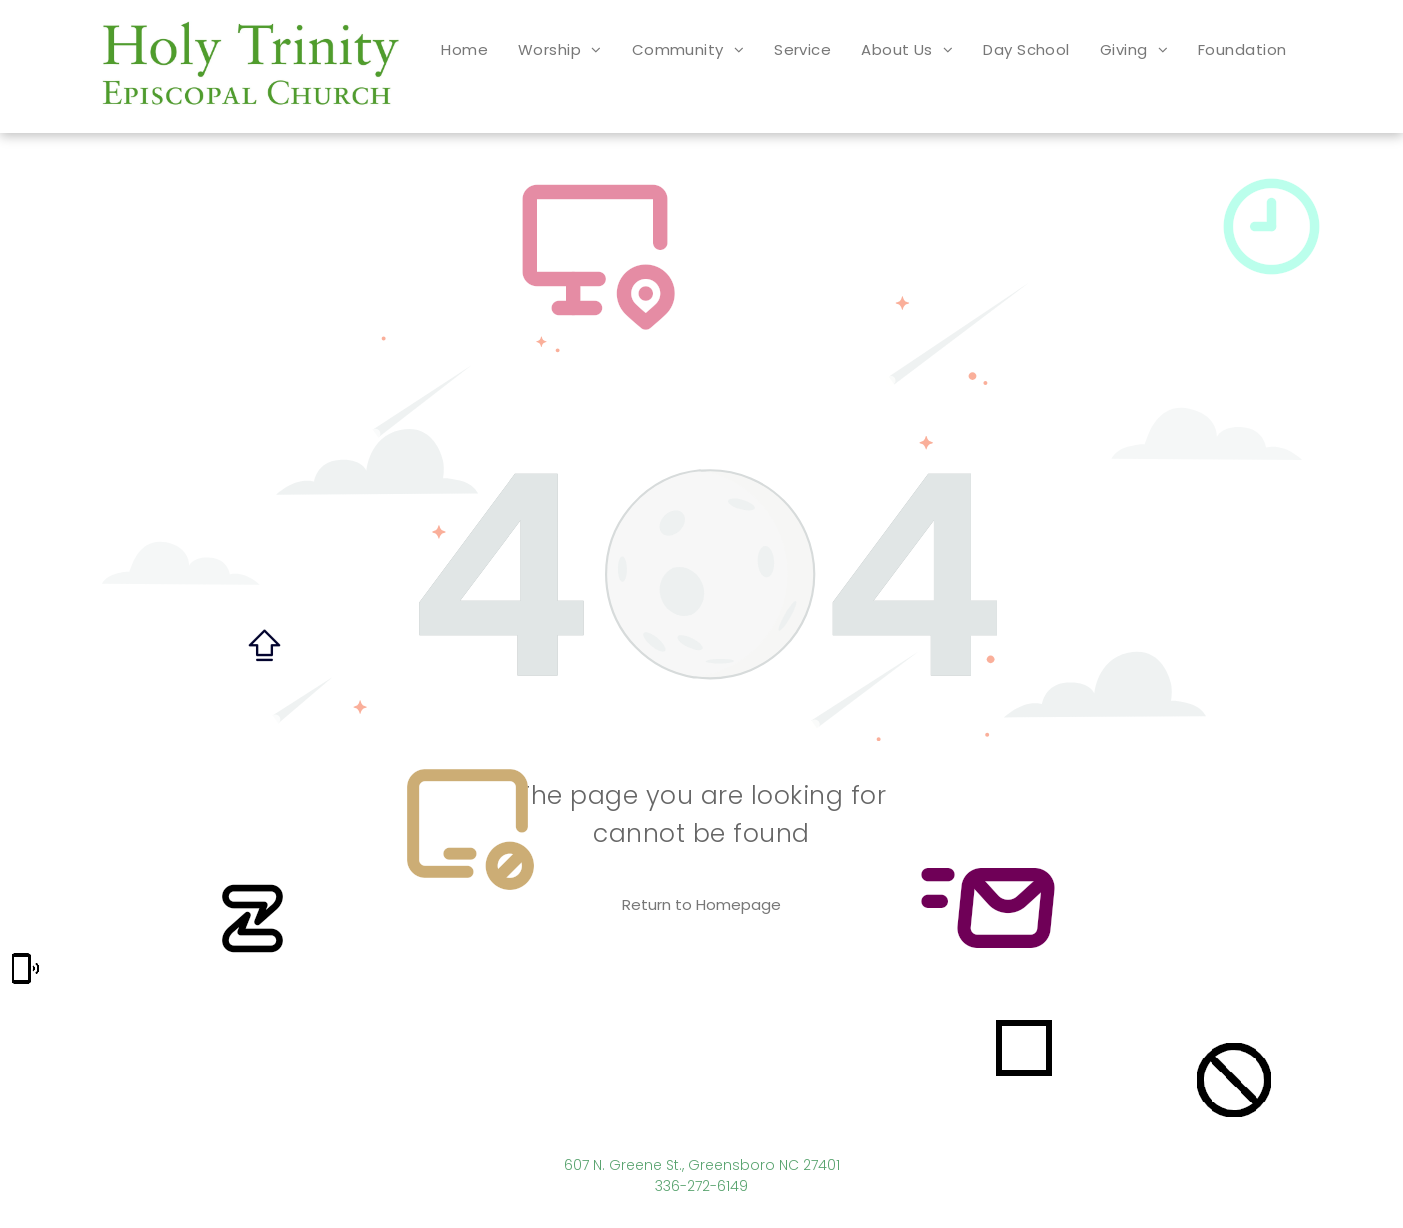  Describe the element at coordinates (1024, 1048) in the screenshot. I see `select a square crop ratio for an image` at that location.